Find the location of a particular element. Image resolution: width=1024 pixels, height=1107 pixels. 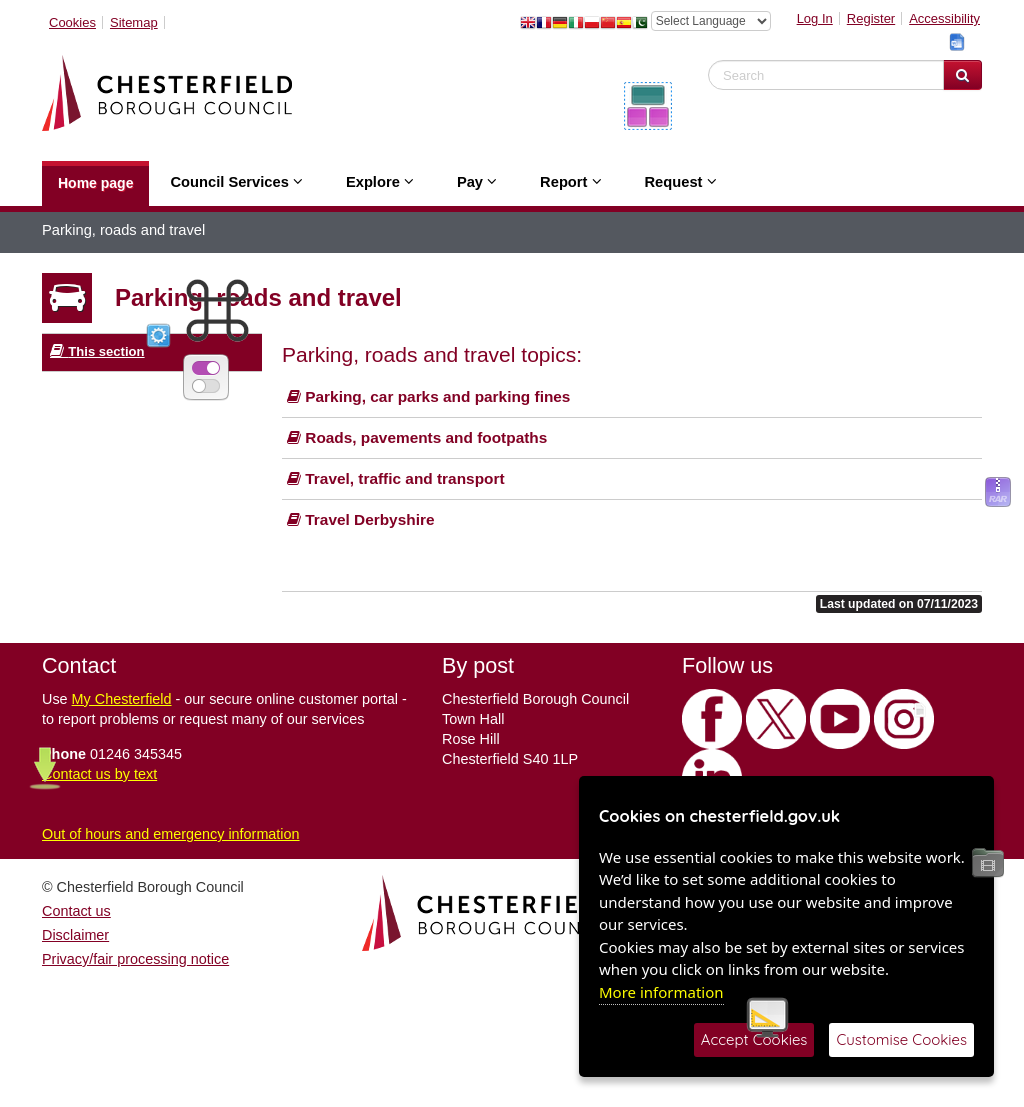

open videos folder is located at coordinates (988, 862).